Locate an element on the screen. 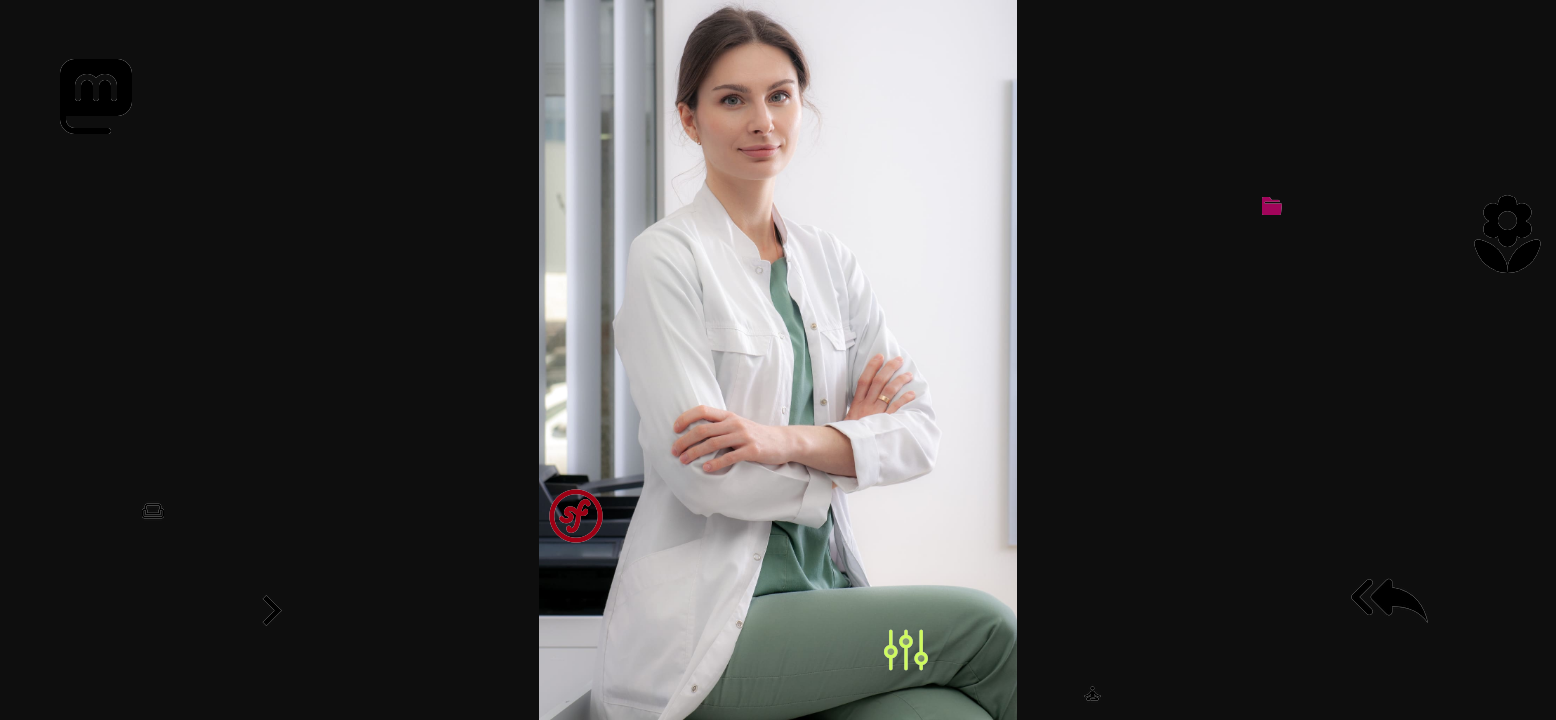 The image size is (1556, 720). access weekend or leisure content is located at coordinates (153, 511).